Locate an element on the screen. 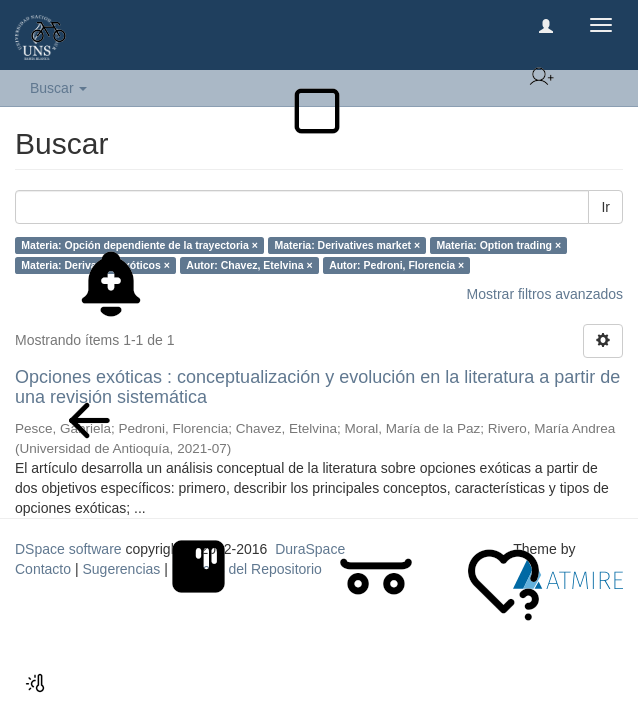  align content to top-right corner is located at coordinates (198, 566).